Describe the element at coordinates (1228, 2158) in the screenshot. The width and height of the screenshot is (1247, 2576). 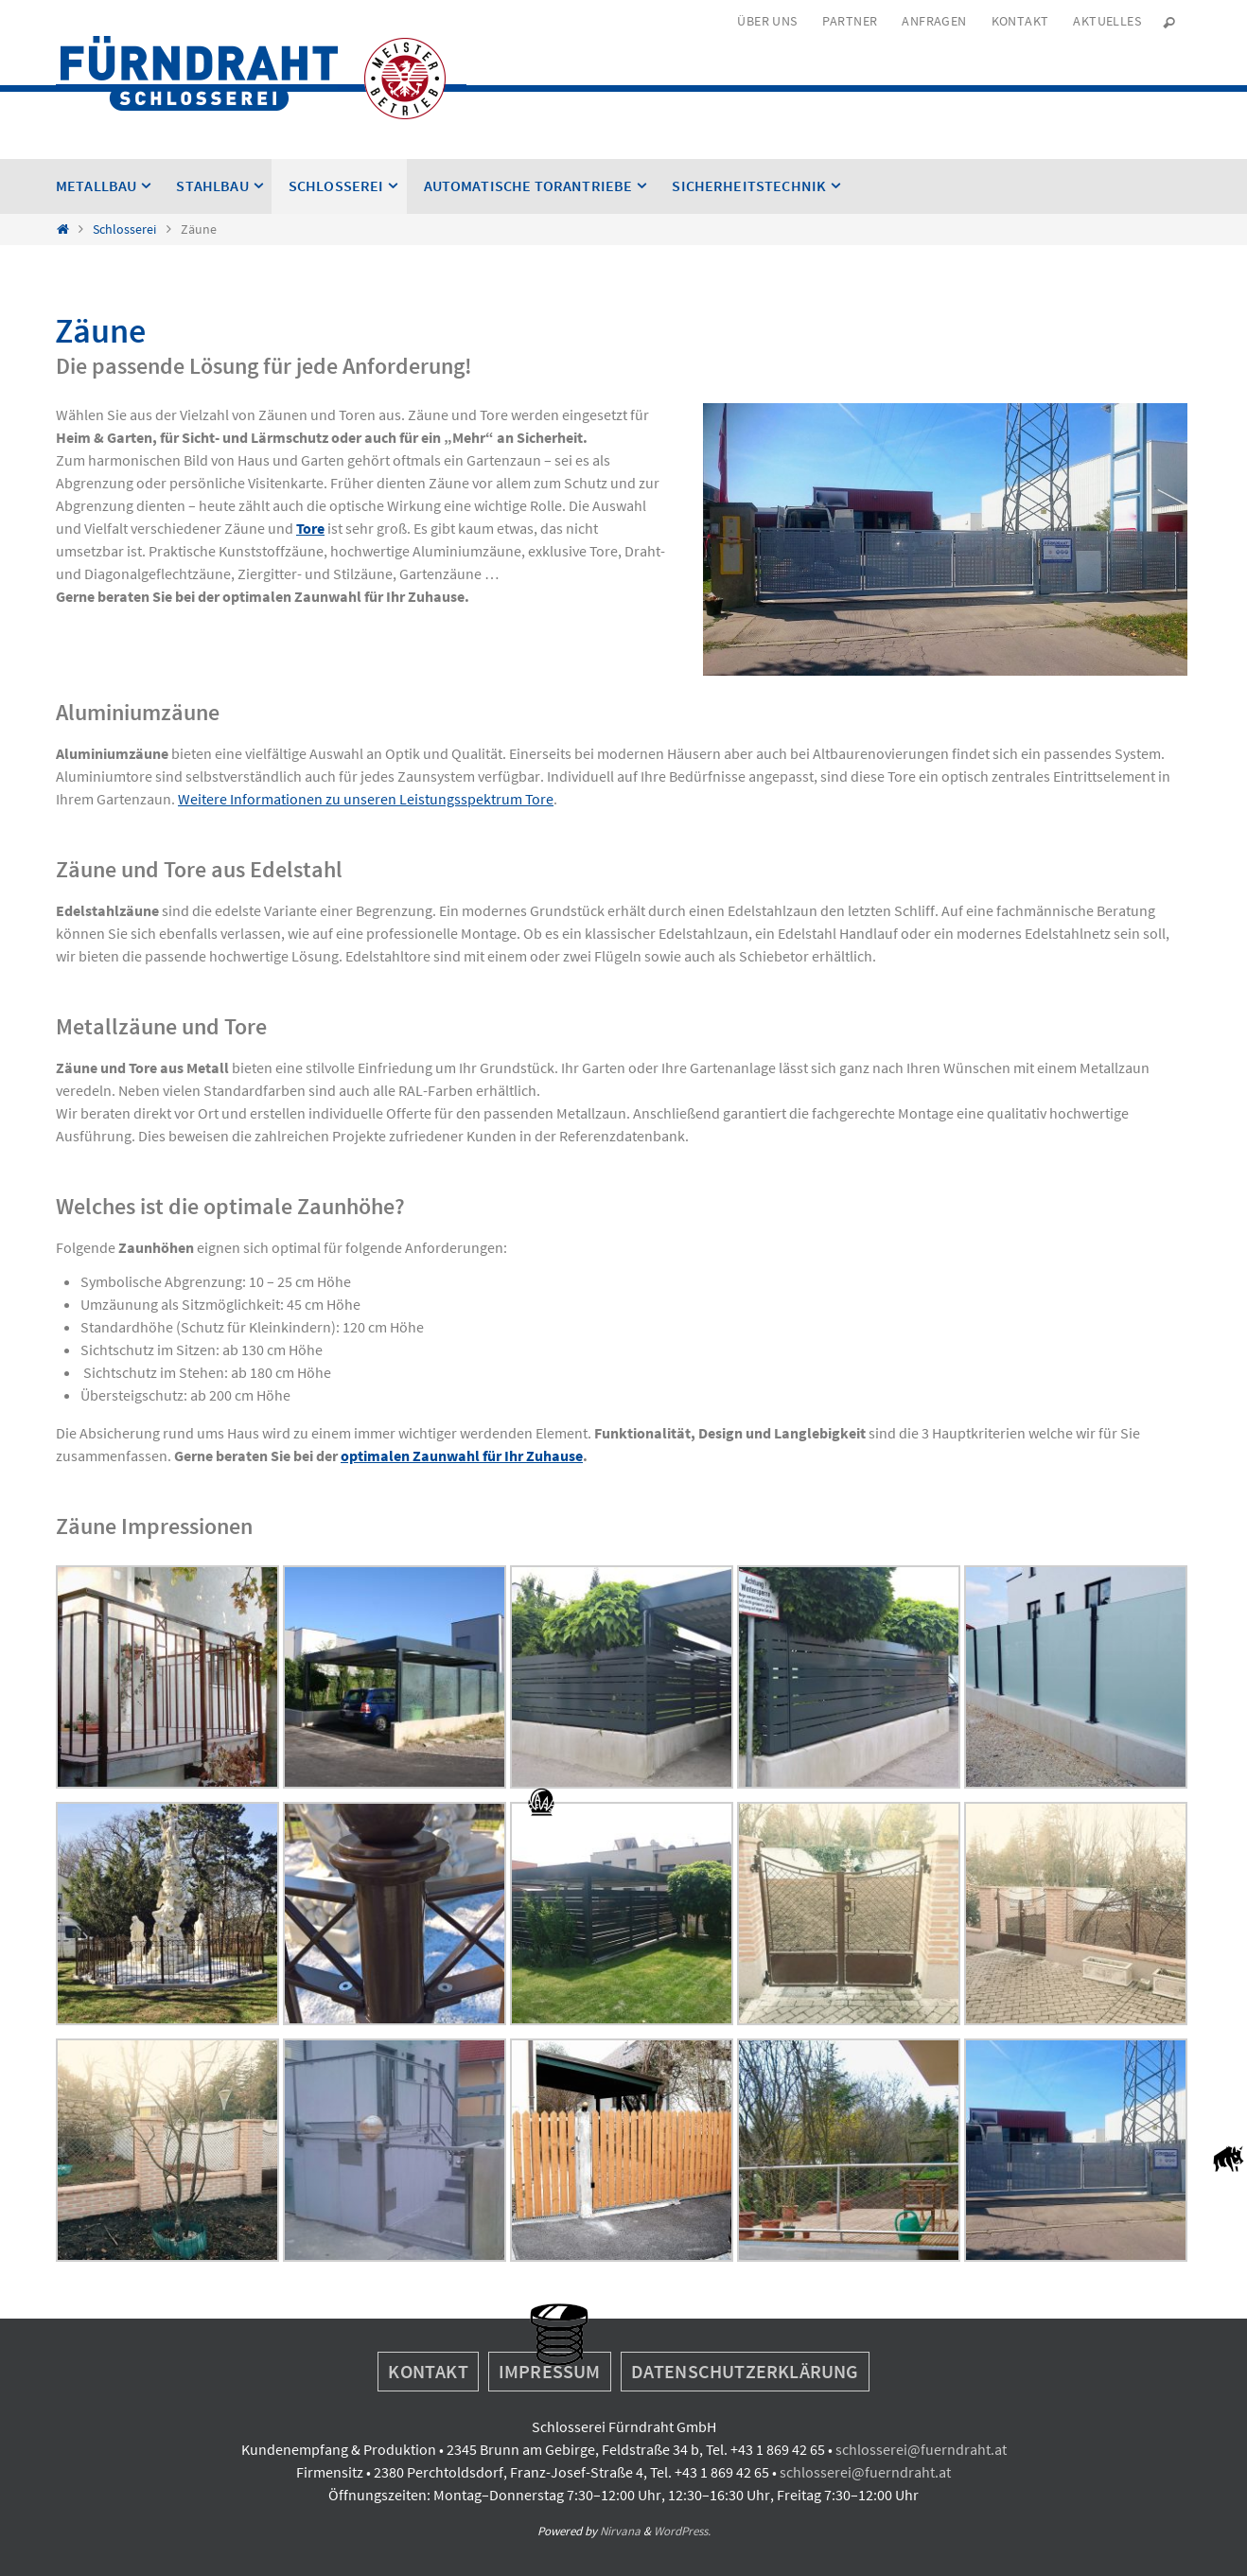
I see `select boar character or unit in game` at that location.